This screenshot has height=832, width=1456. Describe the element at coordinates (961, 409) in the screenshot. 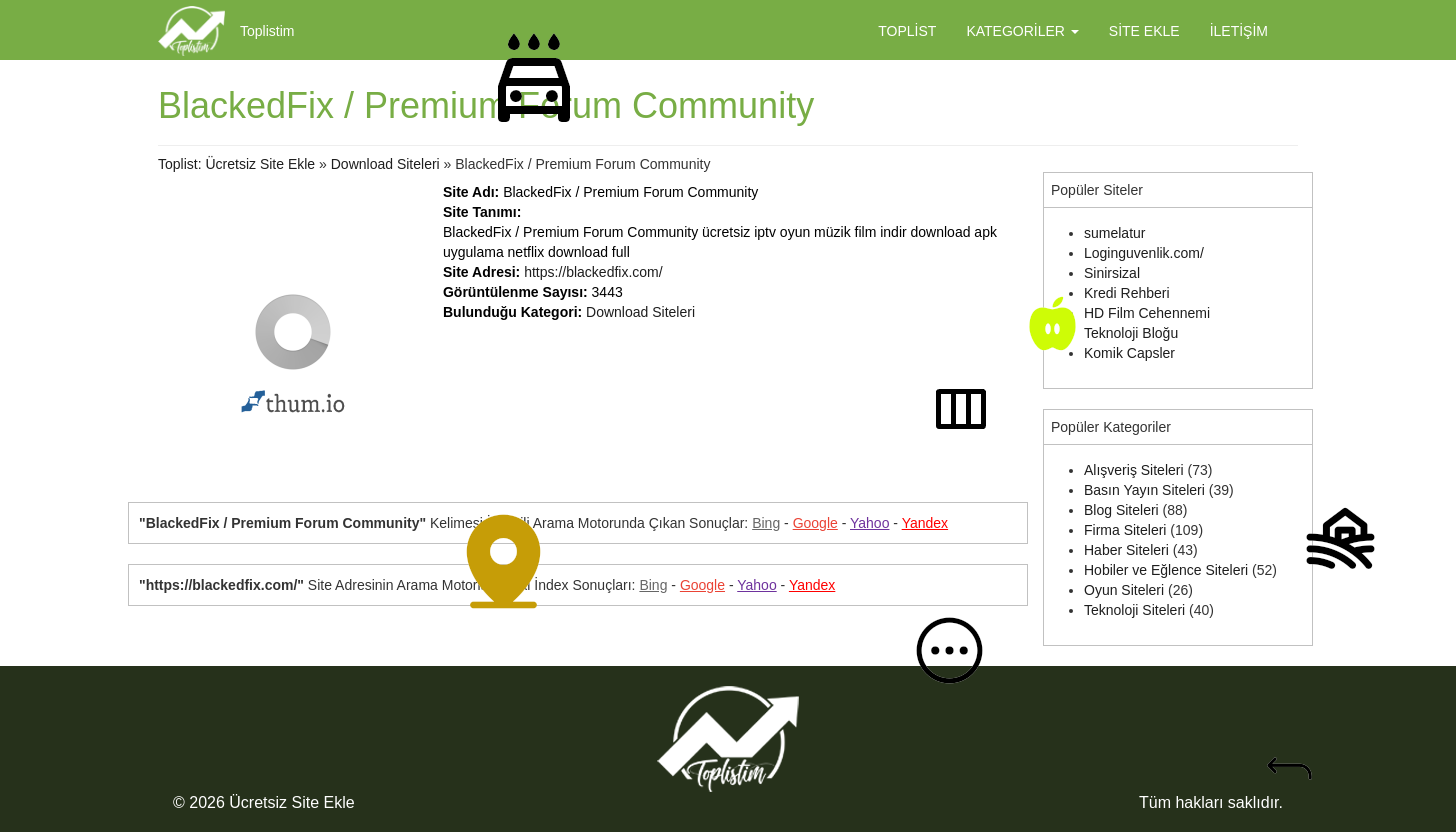

I see `switch to week view in calendar` at that location.